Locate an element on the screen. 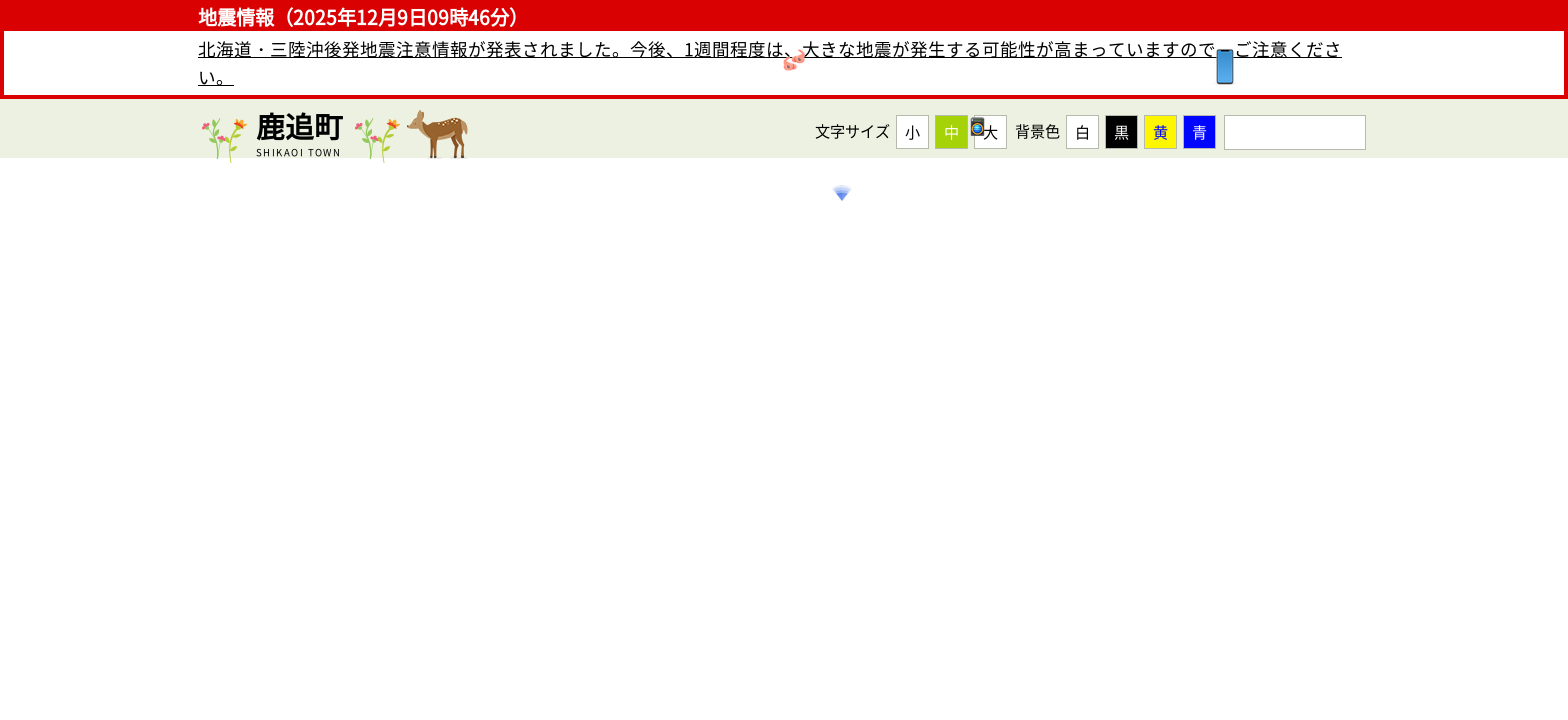  indicates active wireless network connection is located at coordinates (842, 193).